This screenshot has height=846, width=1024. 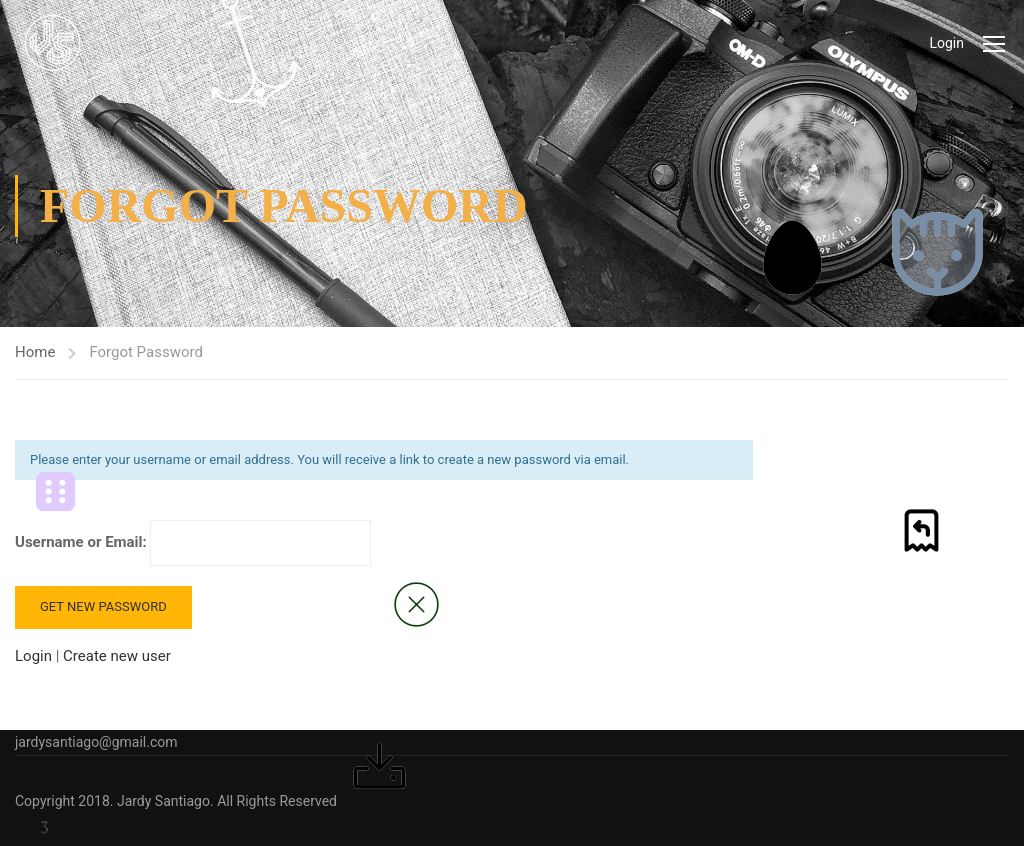 What do you see at coordinates (379, 768) in the screenshot?
I see `download a file to your device` at bounding box center [379, 768].